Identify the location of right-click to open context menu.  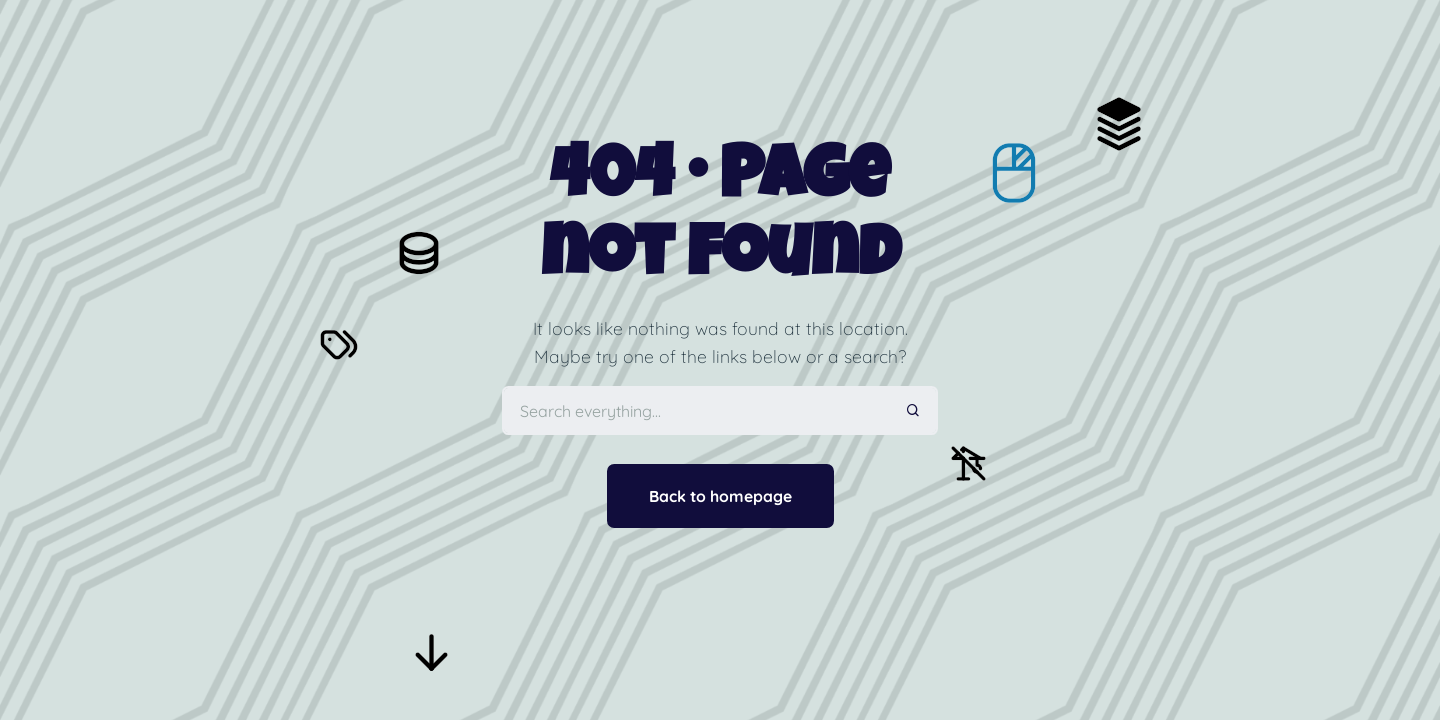
(1014, 173).